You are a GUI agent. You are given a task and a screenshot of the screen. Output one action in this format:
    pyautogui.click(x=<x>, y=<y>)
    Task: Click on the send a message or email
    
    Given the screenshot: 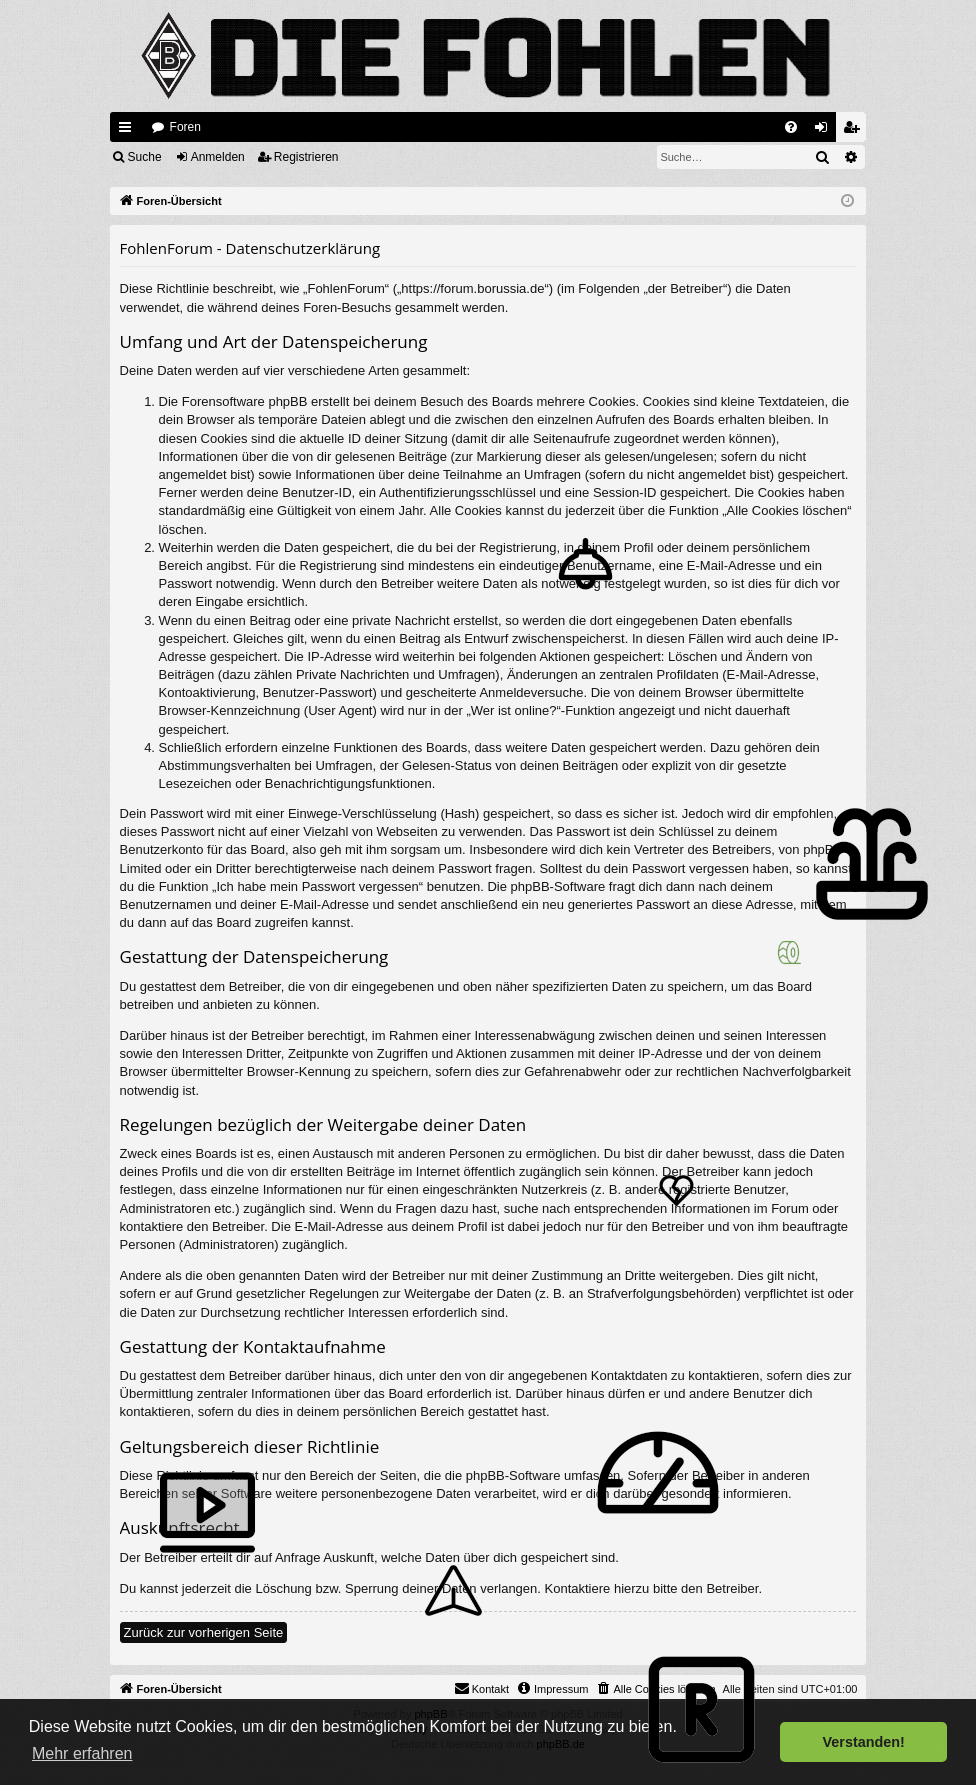 What is the action you would take?
    pyautogui.click(x=453, y=1591)
    